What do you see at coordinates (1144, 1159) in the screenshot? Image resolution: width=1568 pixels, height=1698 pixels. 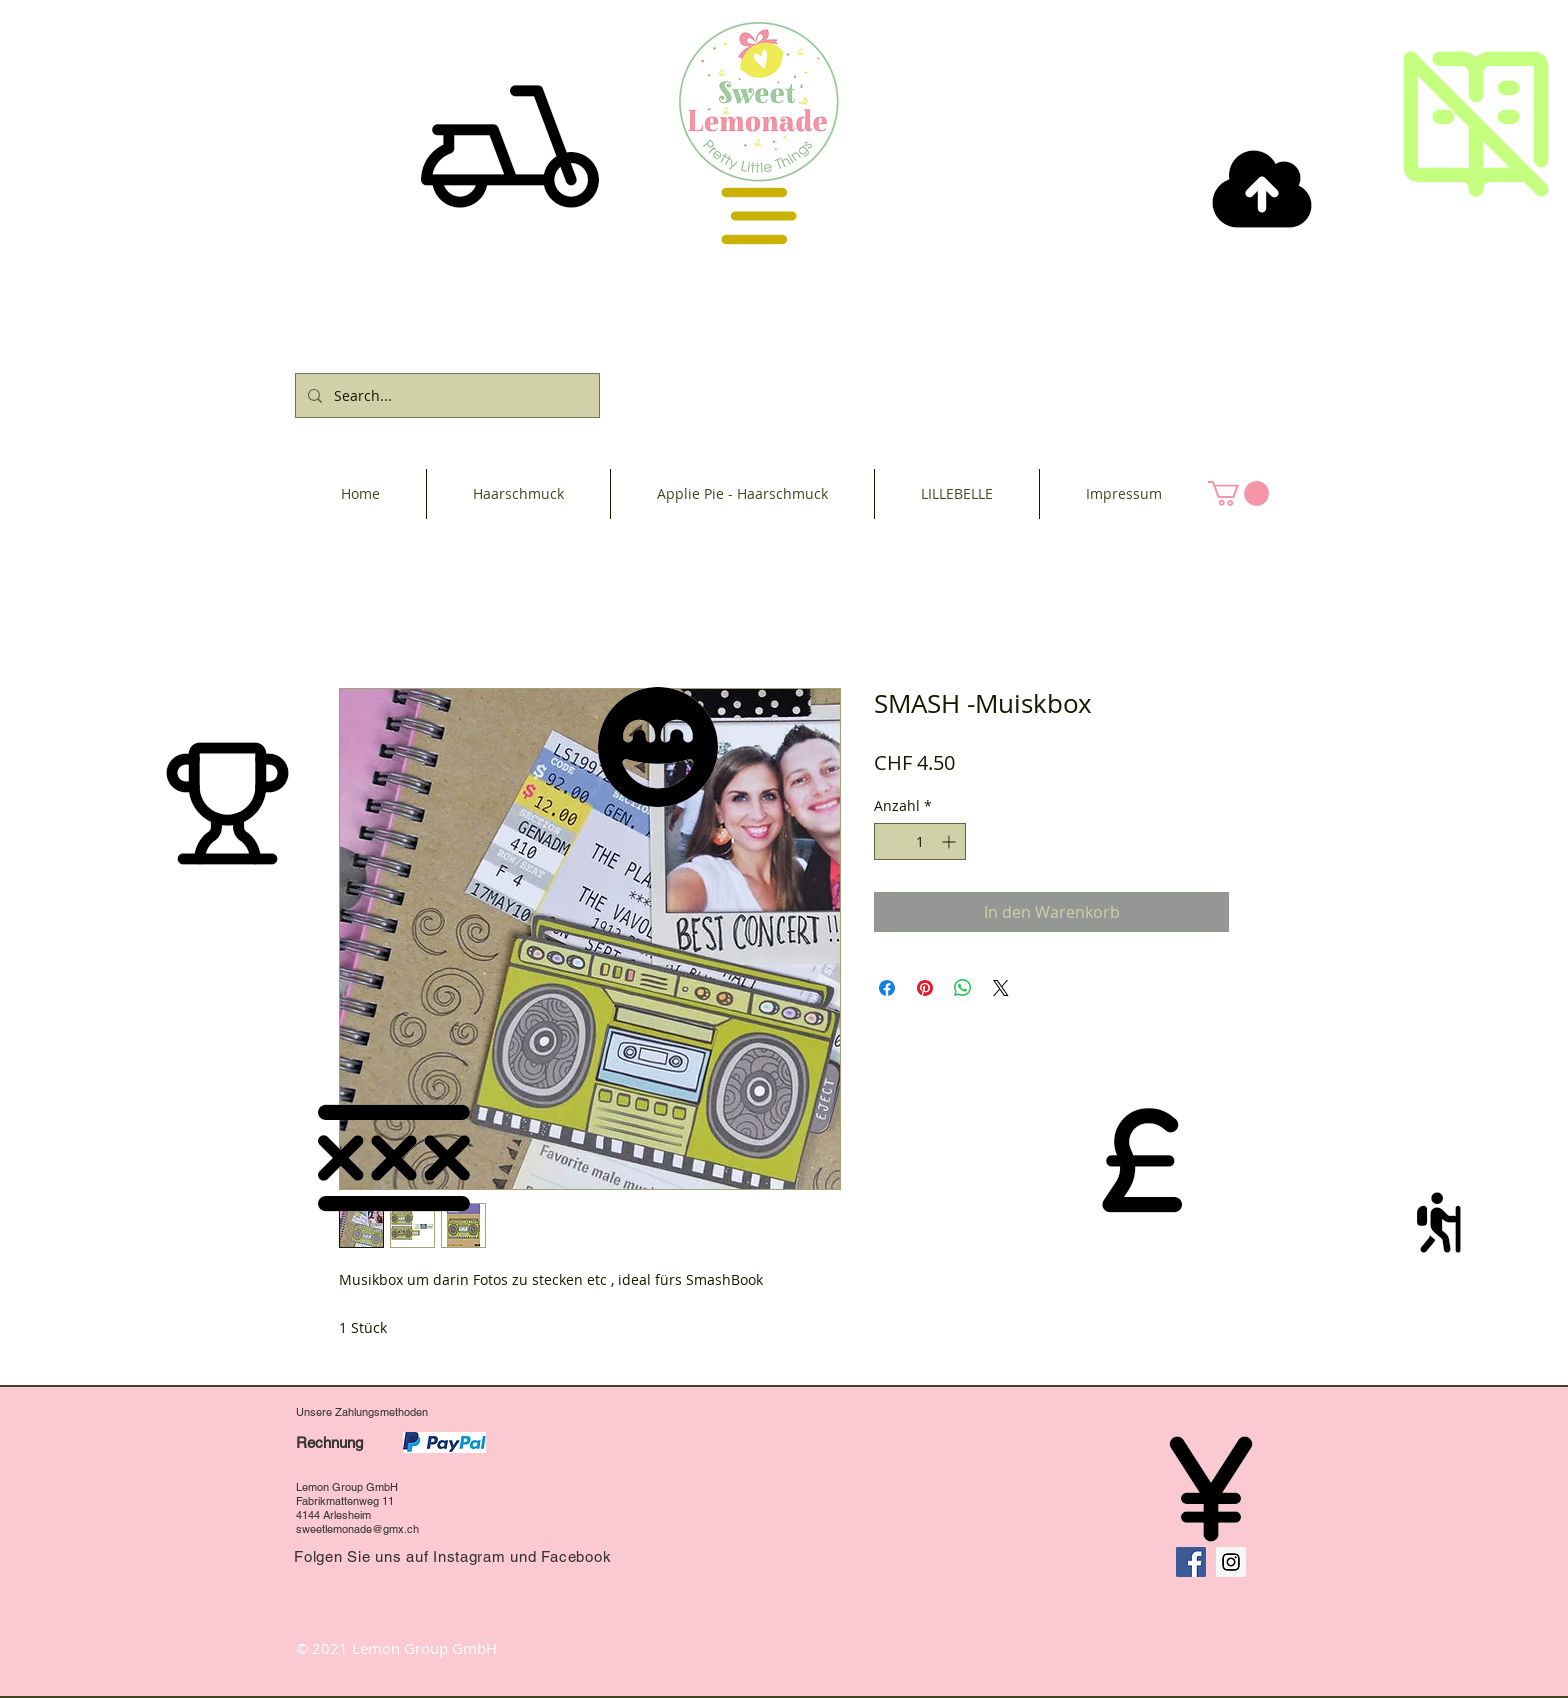 I see `indicates price or payment in British pounds` at bounding box center [1144, 1159].